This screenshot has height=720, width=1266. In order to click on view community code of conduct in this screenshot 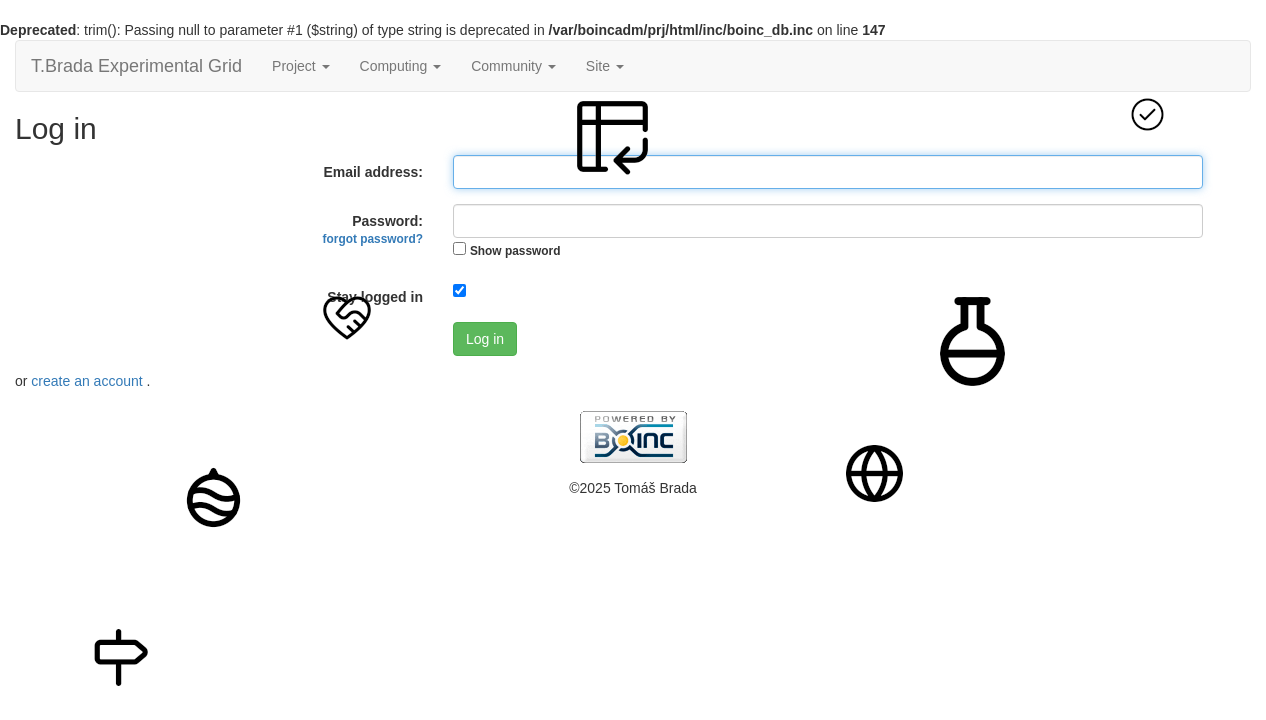, I will do `click(347, 317)`.